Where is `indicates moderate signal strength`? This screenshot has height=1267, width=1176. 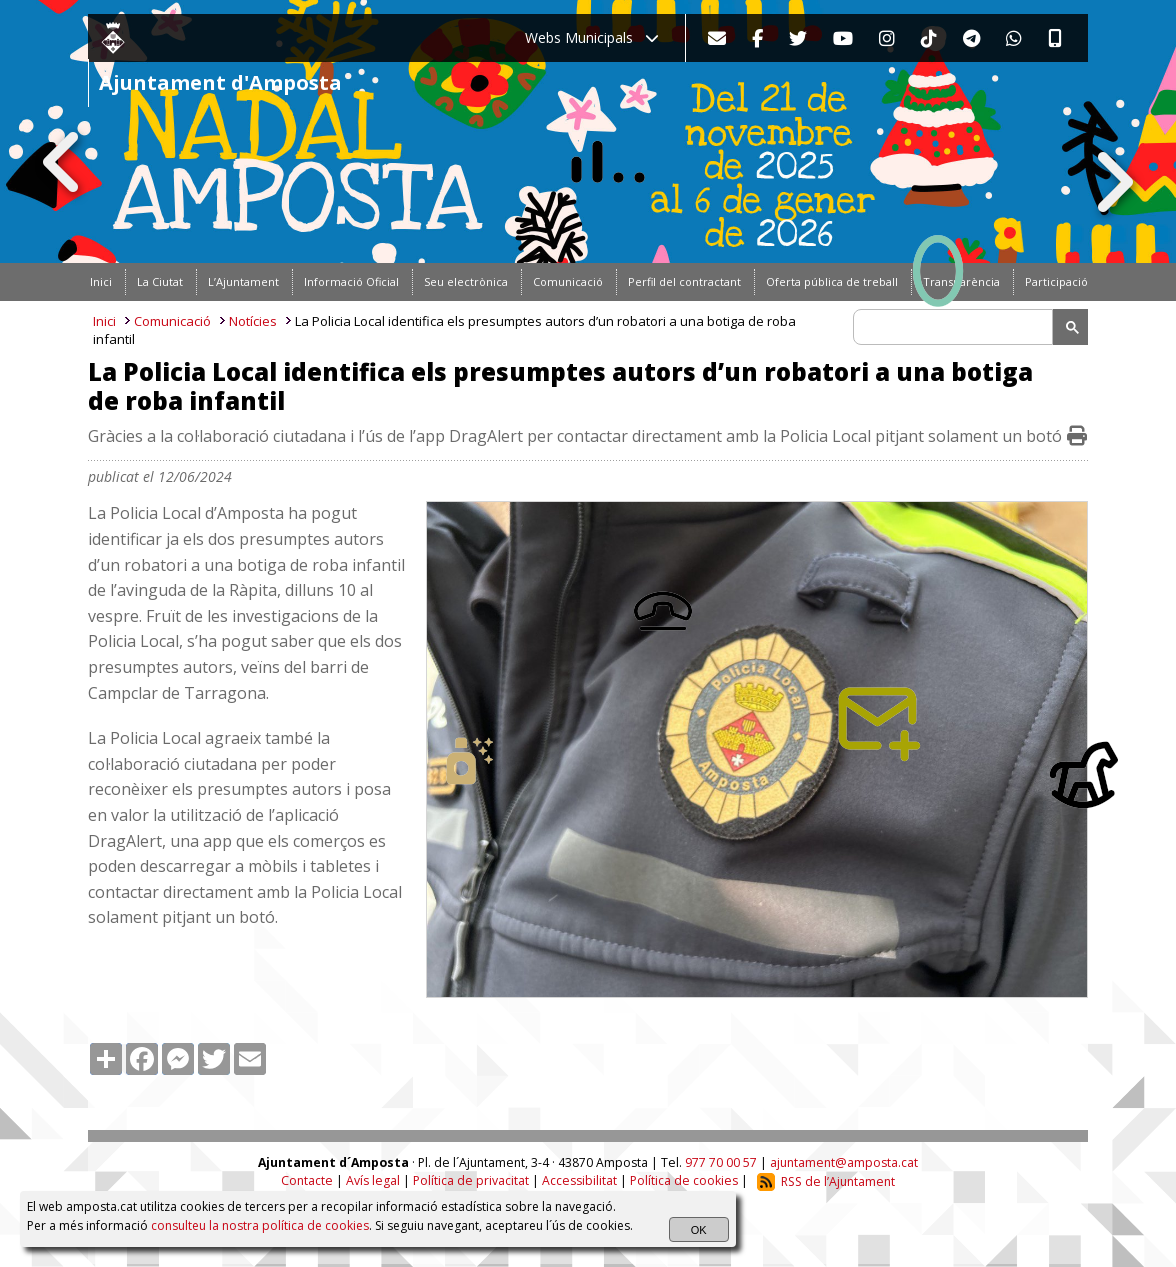 indicates moderate signal strength is located at coordinates (608, 146).